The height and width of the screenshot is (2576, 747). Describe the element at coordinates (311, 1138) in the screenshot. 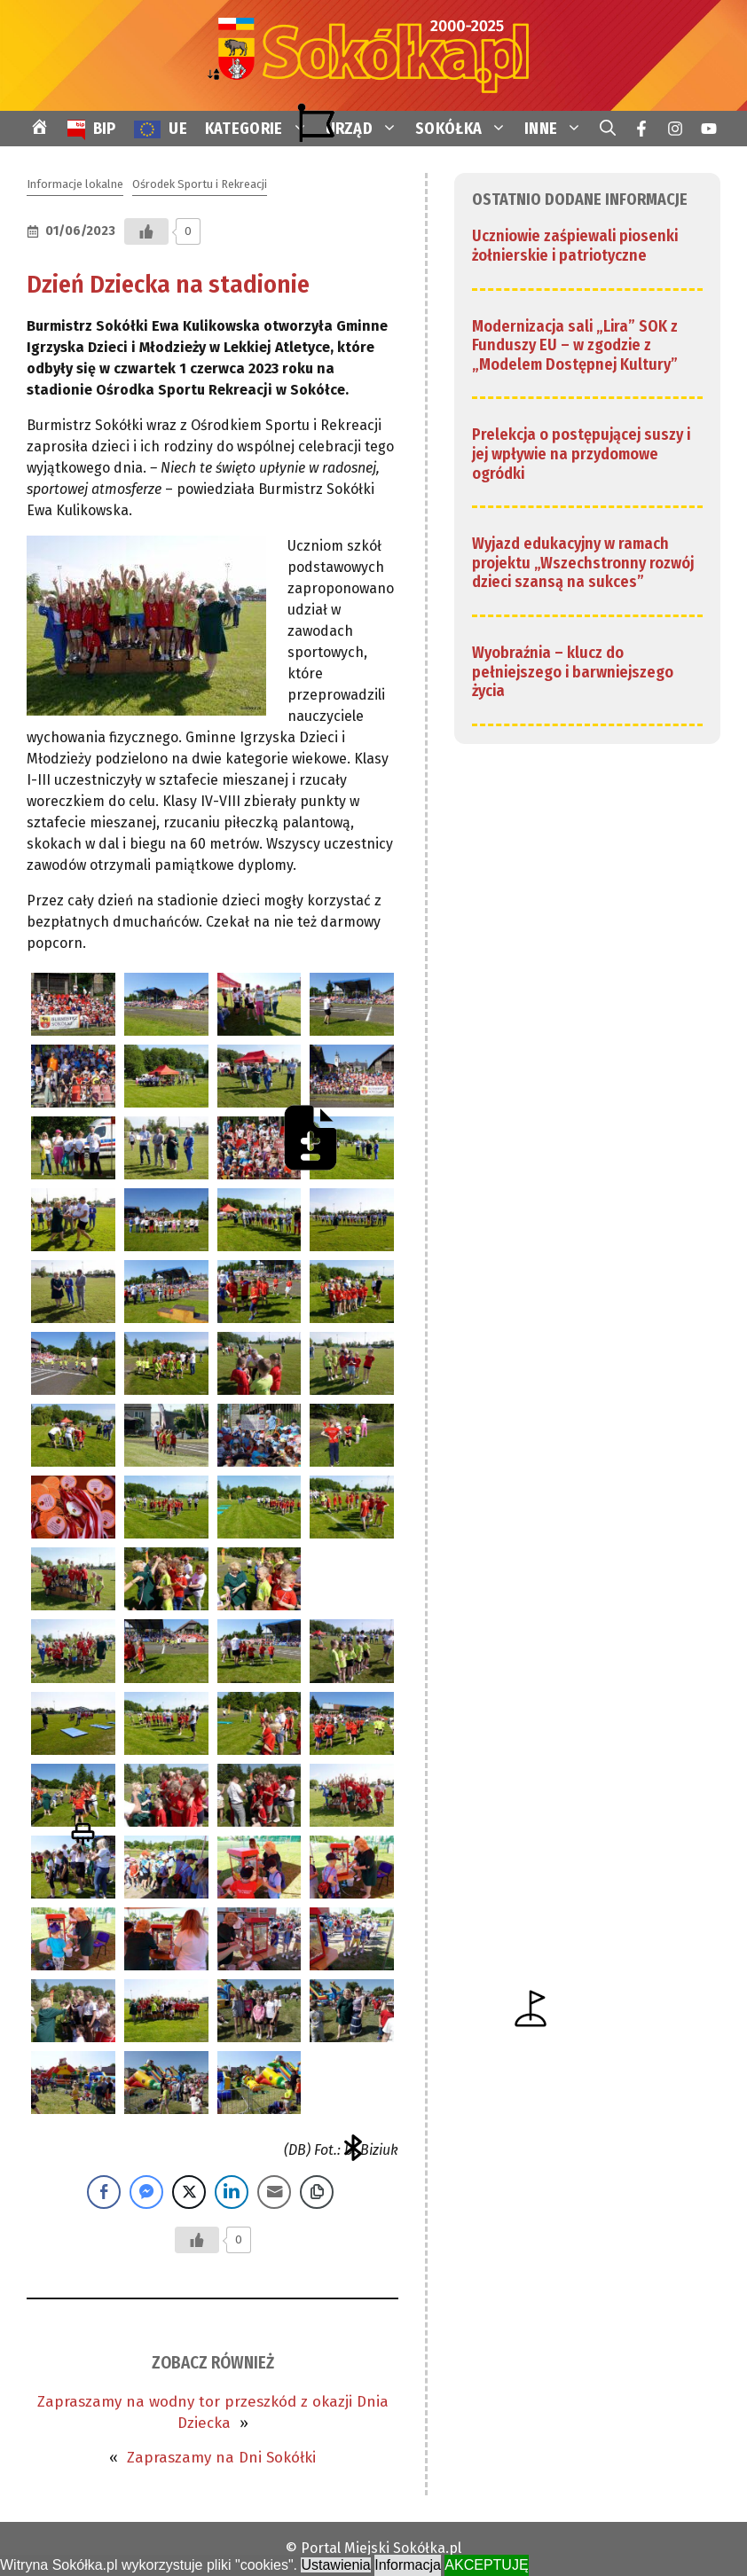

I see `view file differences or changes` at that location.